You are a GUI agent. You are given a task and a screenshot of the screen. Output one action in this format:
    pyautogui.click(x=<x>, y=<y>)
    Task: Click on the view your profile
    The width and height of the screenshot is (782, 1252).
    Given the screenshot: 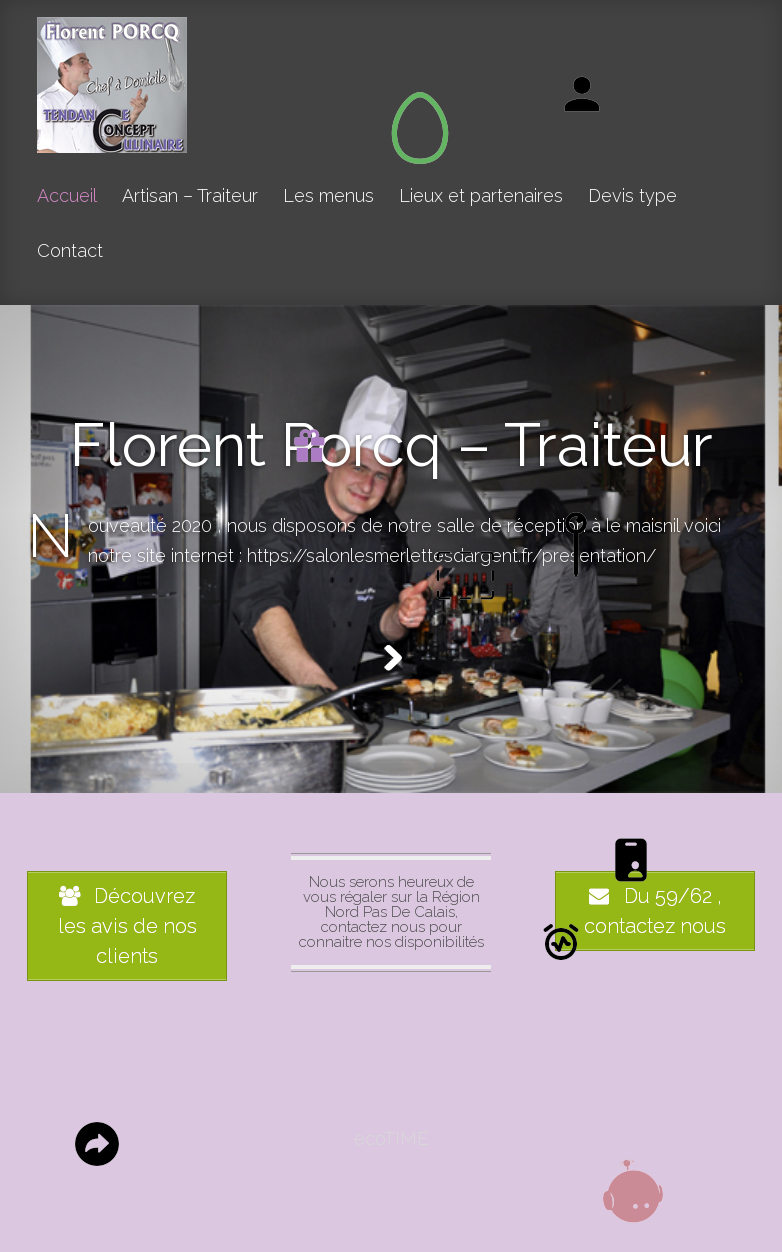 What is the action you would take?
    pyautogui.click(x=582, y=94)
    